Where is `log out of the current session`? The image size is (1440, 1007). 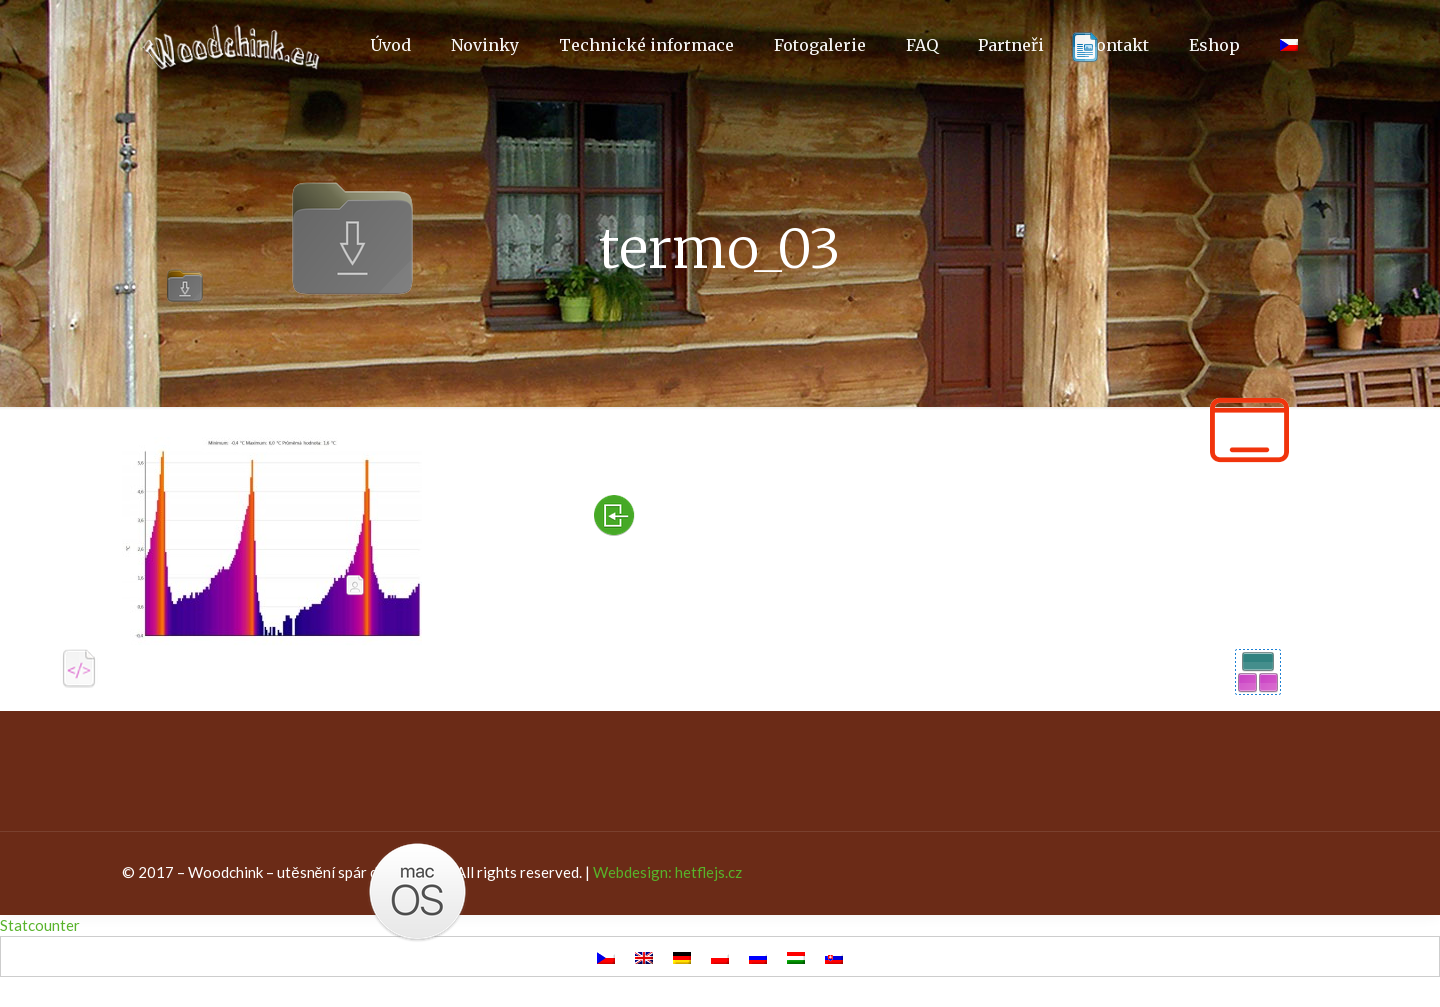 log out of the current session is located at coordinates (614, 515).